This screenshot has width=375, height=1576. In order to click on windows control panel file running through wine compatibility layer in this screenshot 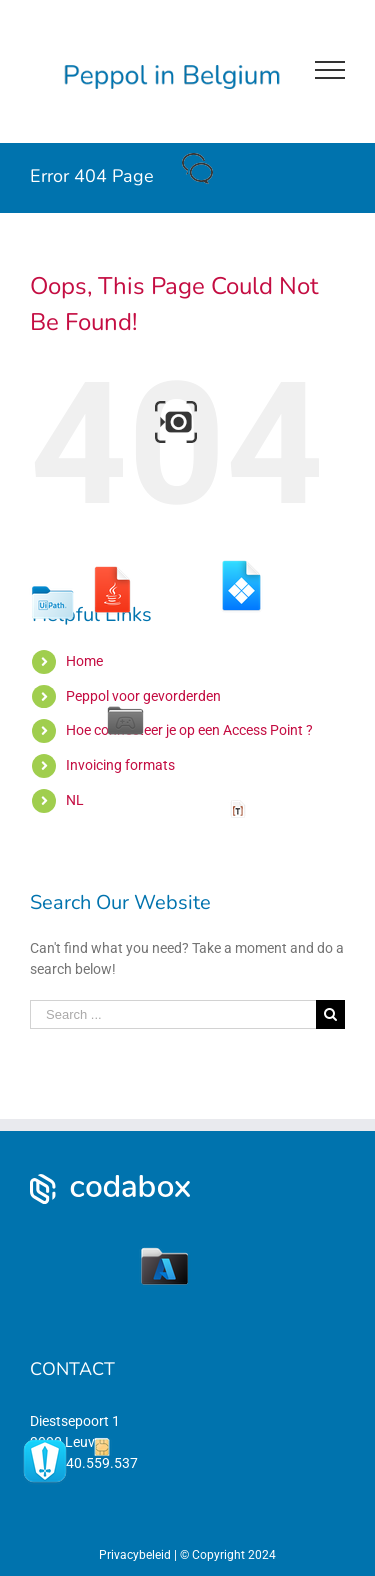, I will do `click(241, 586)`.